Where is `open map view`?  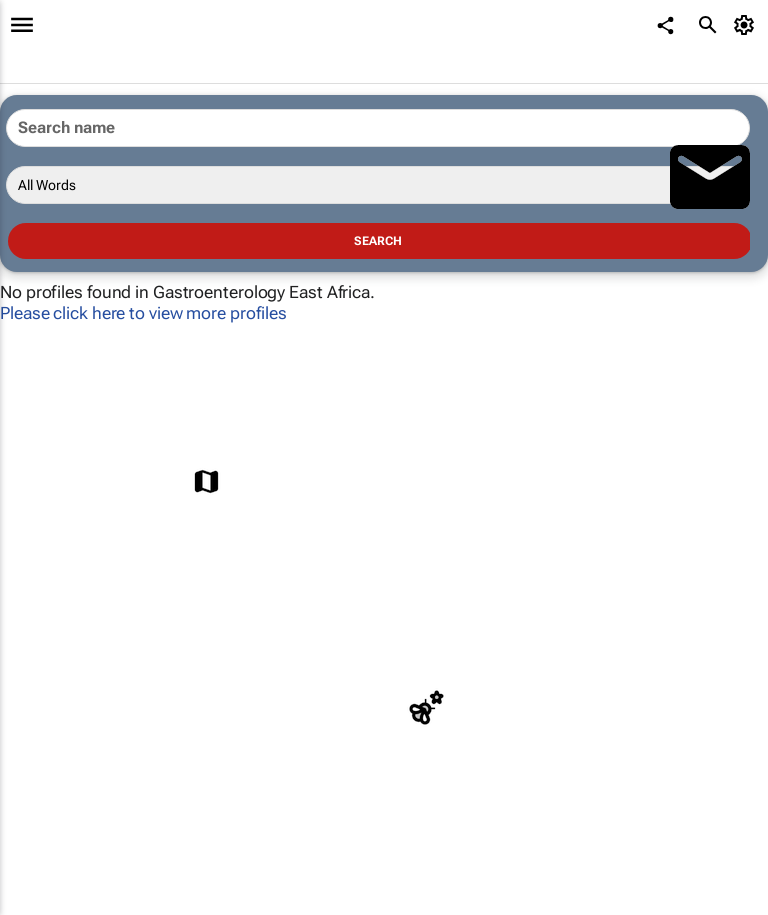
open map view is located at coordinates (206, 481).